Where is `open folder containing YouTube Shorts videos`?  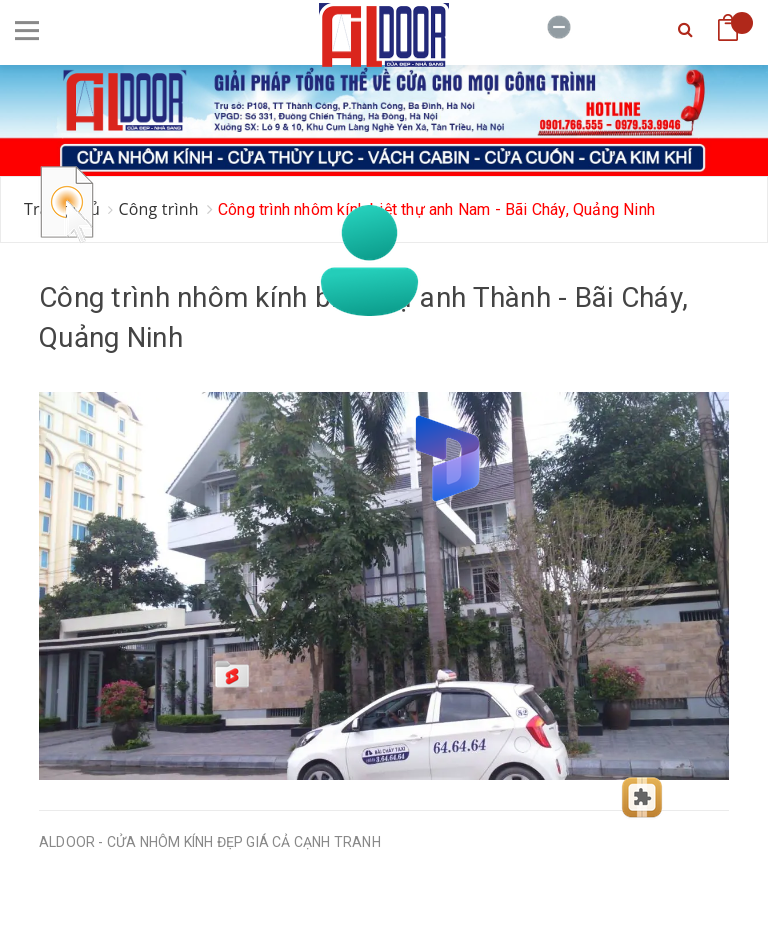 open folder containing YouTube Shorts videos is located at coordinates (232, 675).